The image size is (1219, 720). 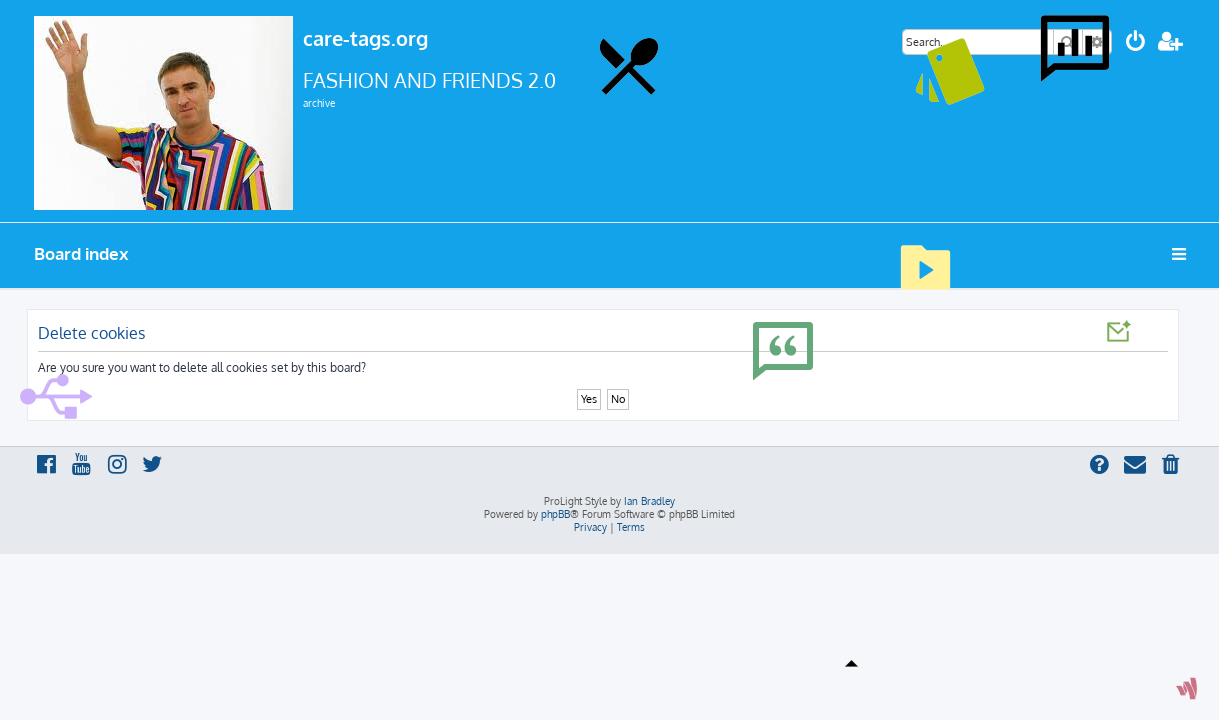 I want to click on view quoted messages or replies, so click(x=783, y=349).